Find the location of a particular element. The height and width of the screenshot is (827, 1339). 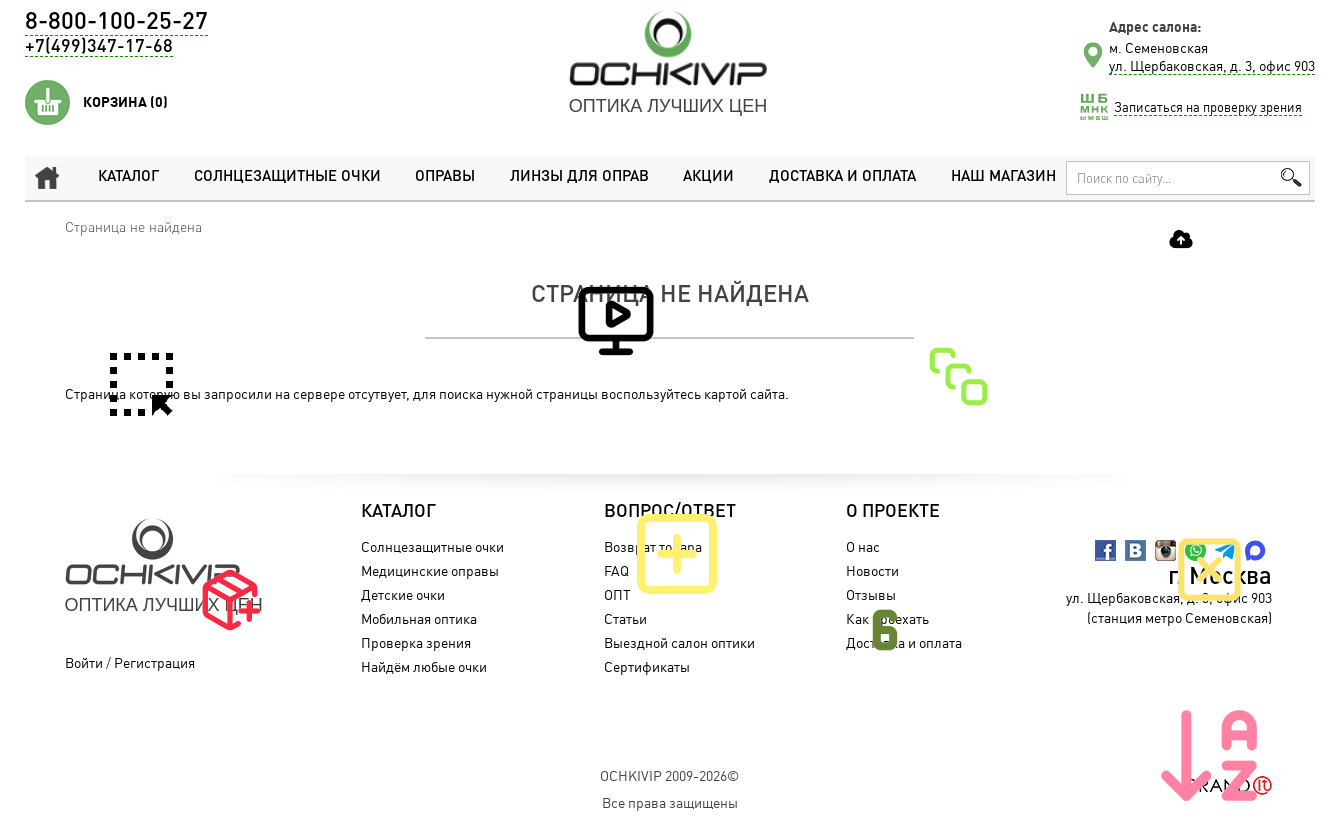

indicates item number 6 in a list or sequence is located at coordinates (885, 630).